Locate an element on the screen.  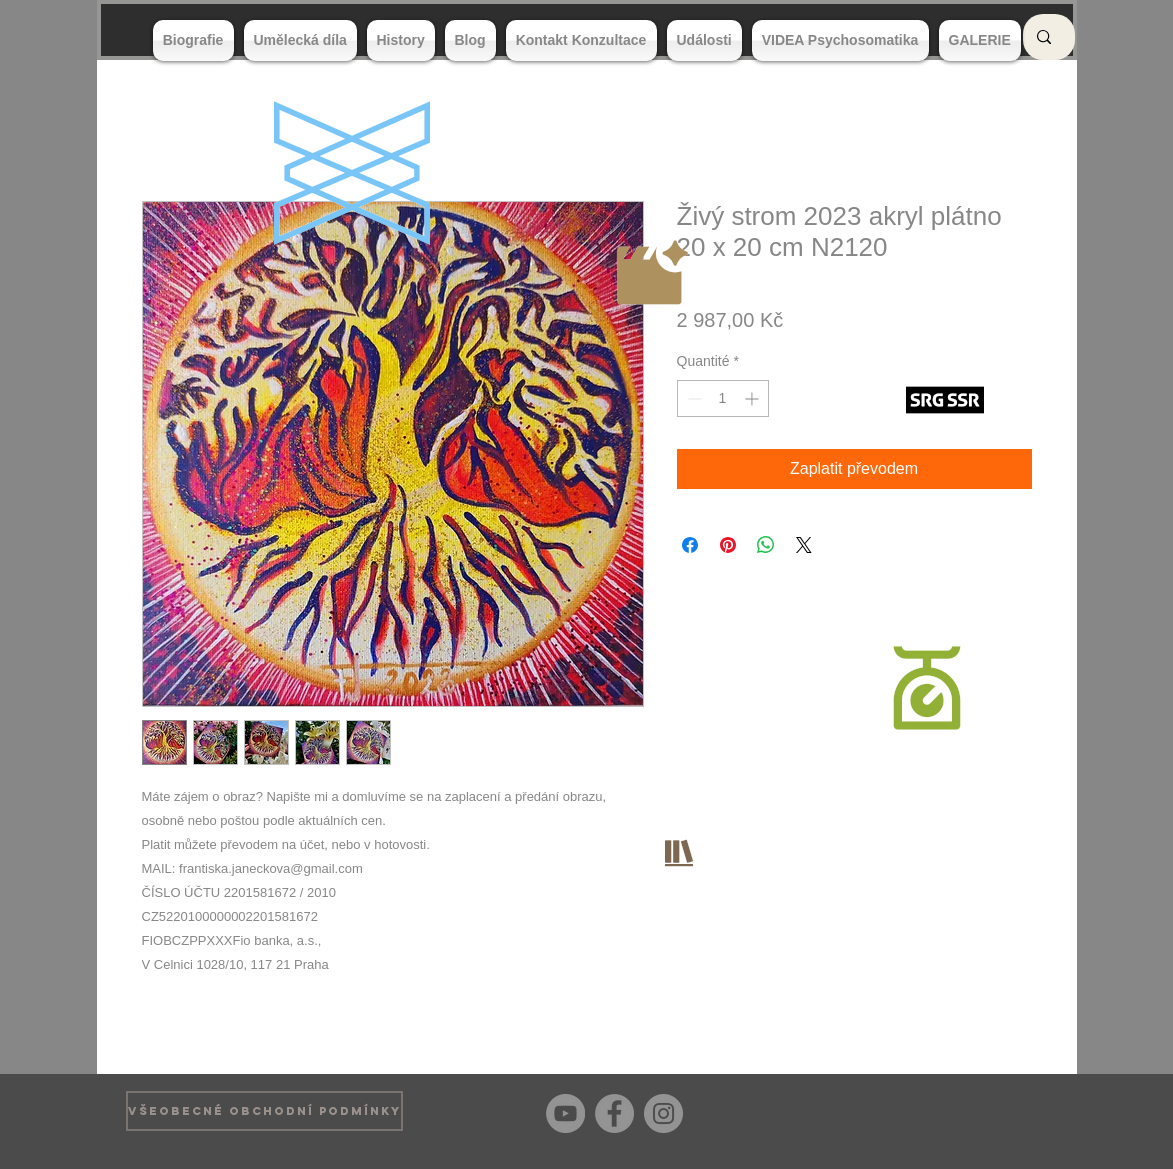
open the StoryGraph app is located at coordinates (679, 853).